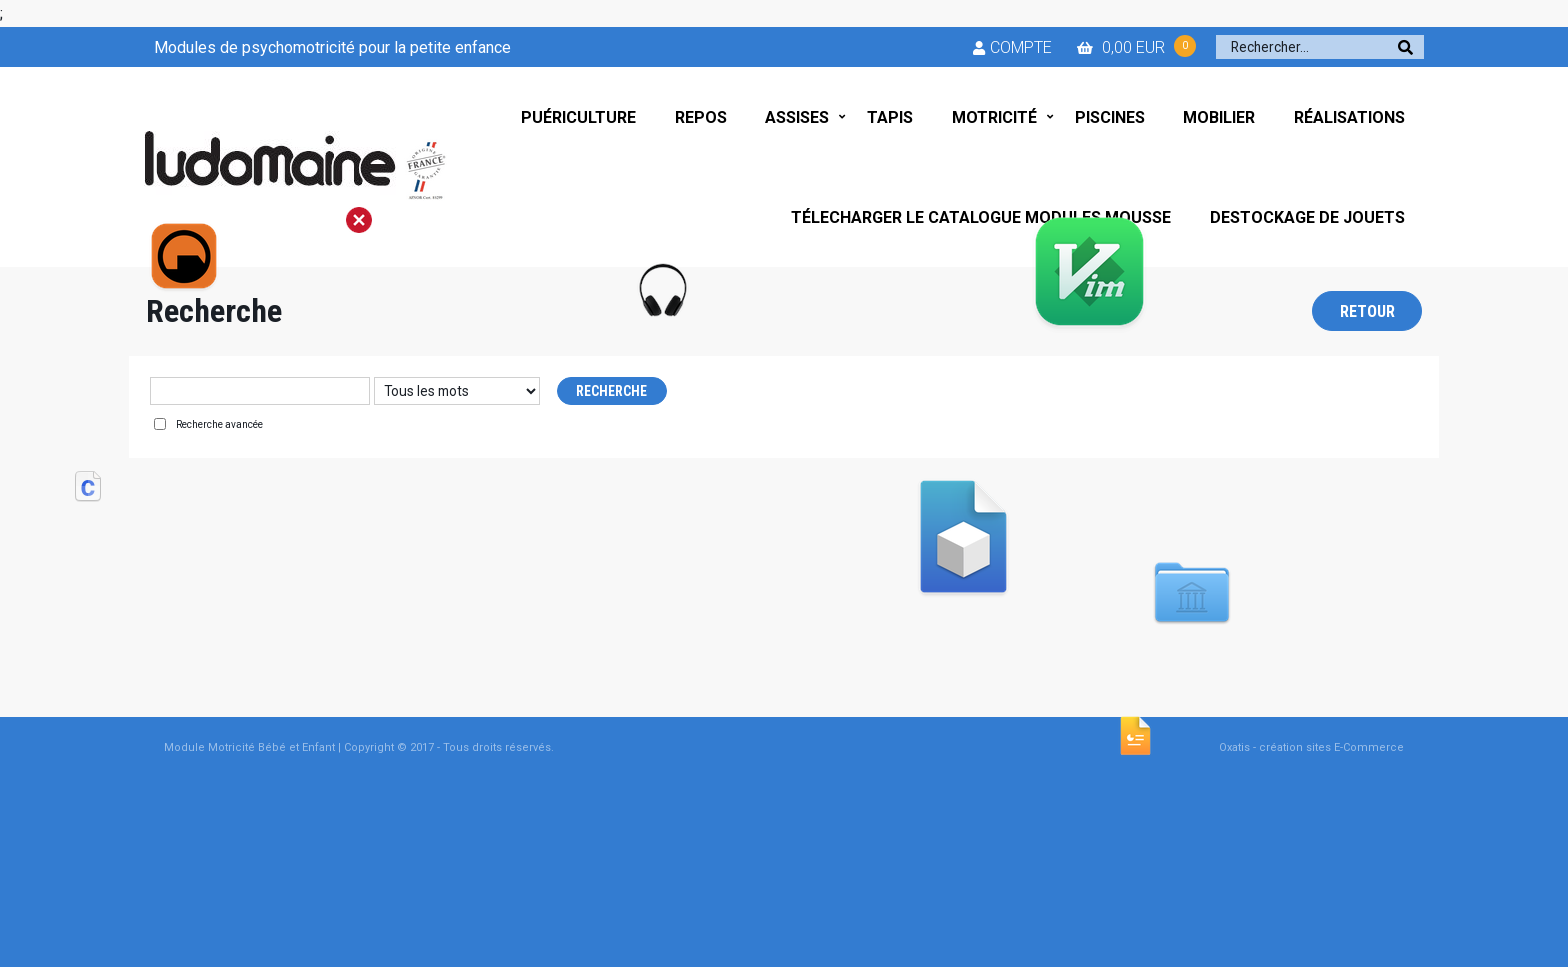 This screenshot has height=967, width=1568. I want to click on close the current dialog or modal, so click(359, 220).